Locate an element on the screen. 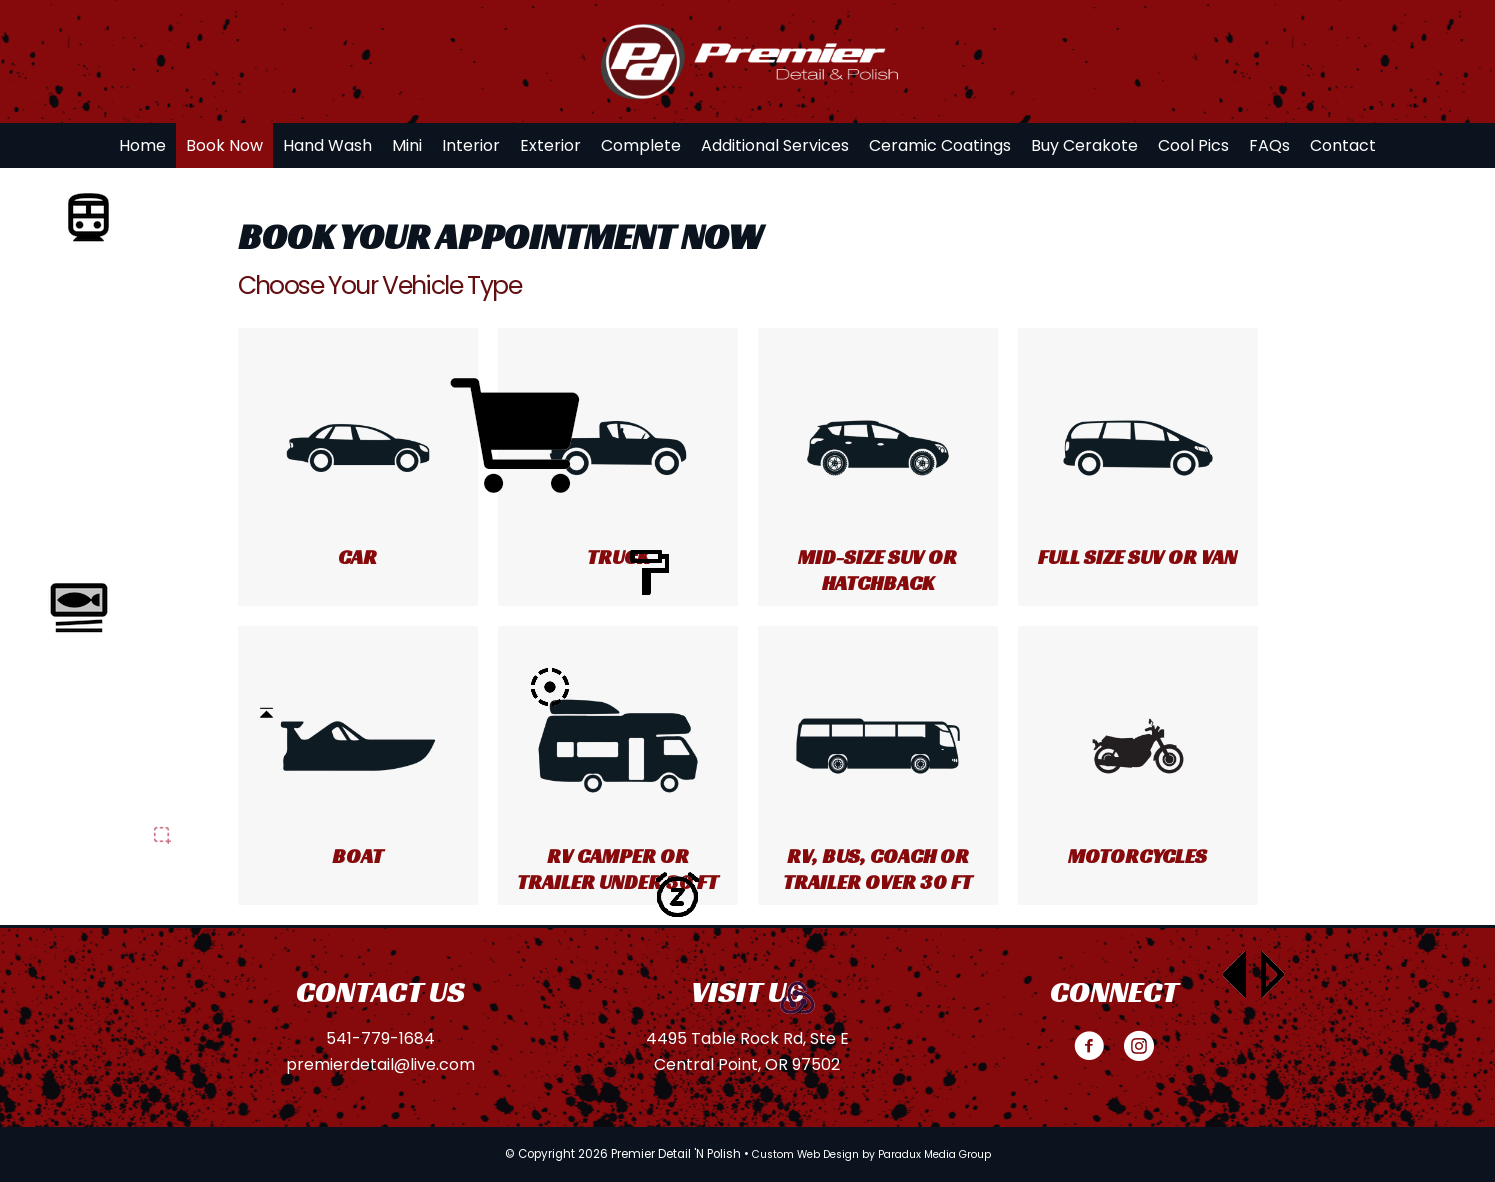 Image resolution: width=1495 pixels, height=1182 pixels. view your shopping cart is located at coordinates (517, 435).